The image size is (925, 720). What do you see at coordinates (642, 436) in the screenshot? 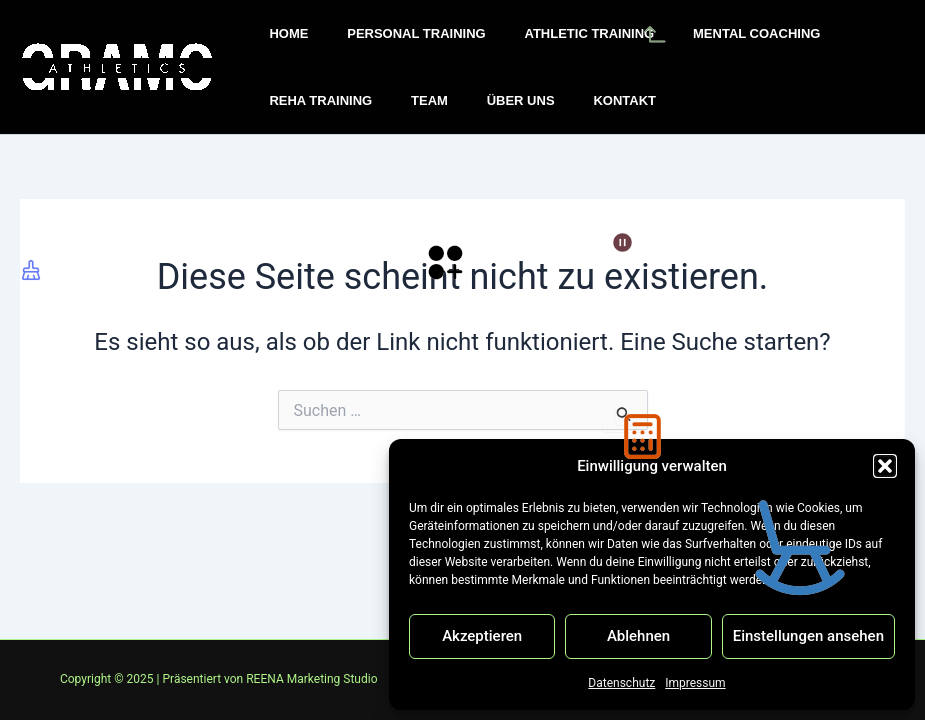
I see `open the calculator app` at bounding box center [642, 436].